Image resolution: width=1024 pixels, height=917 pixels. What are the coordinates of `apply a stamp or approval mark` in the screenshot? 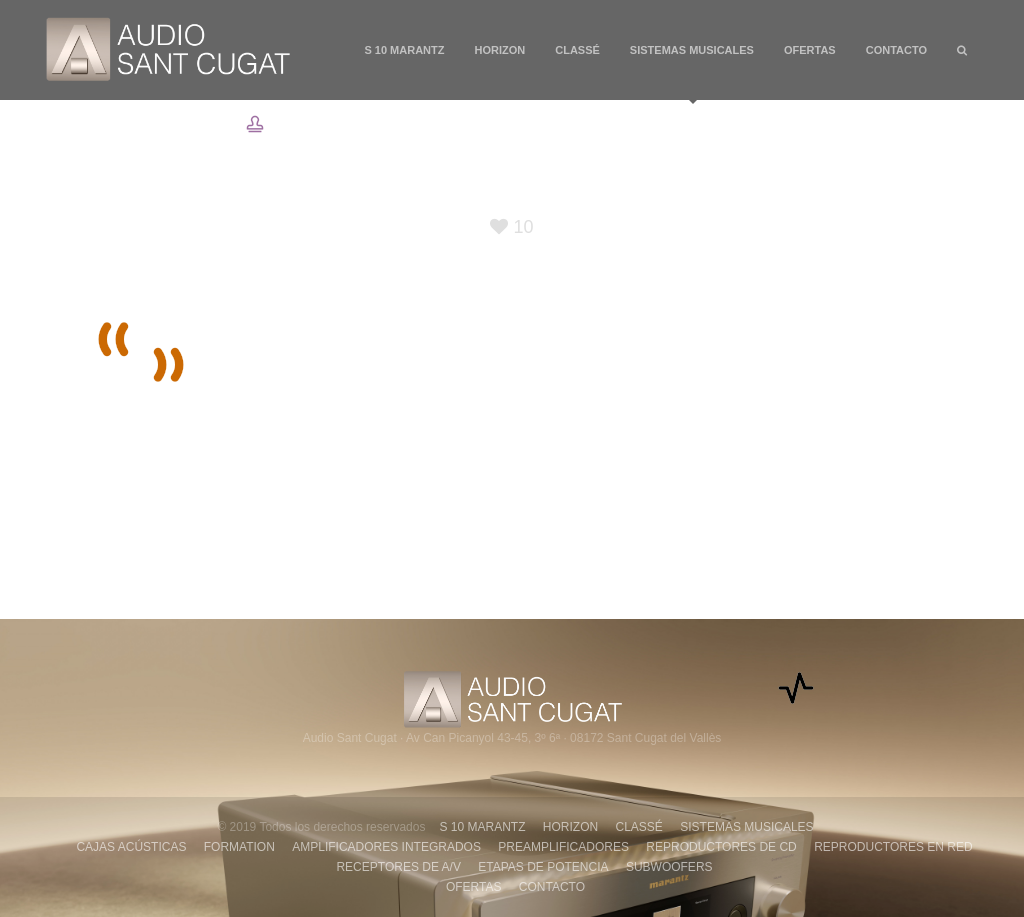 It's located at (255, 124).